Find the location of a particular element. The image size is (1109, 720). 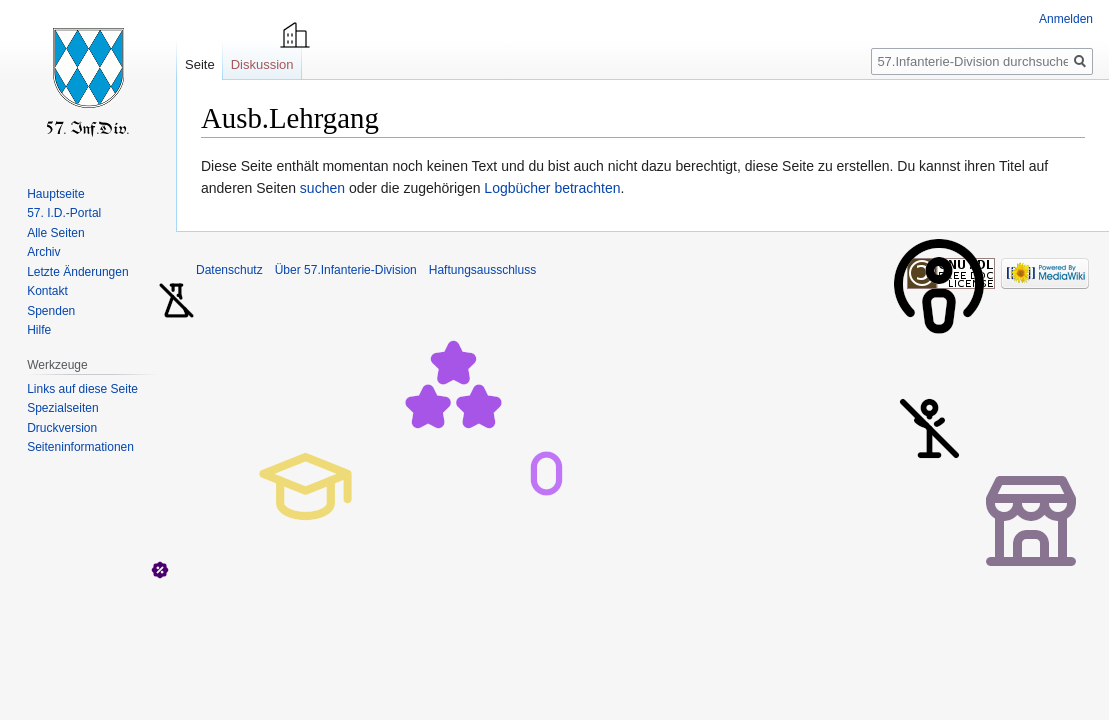

disable wardrobe or clothing display feature is located at coordinates (929, 428).